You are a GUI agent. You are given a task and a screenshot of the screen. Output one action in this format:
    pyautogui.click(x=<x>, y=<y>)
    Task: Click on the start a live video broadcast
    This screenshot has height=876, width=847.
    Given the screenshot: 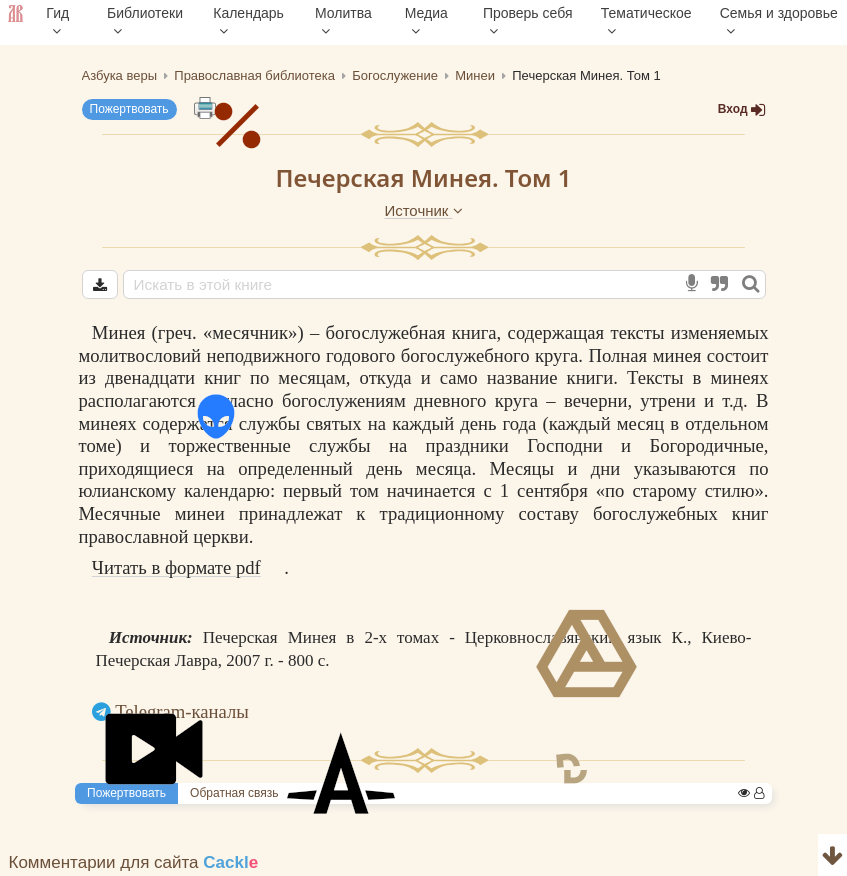 What is the action you would take?
    pyautogui.click(x=154, y=749)
    